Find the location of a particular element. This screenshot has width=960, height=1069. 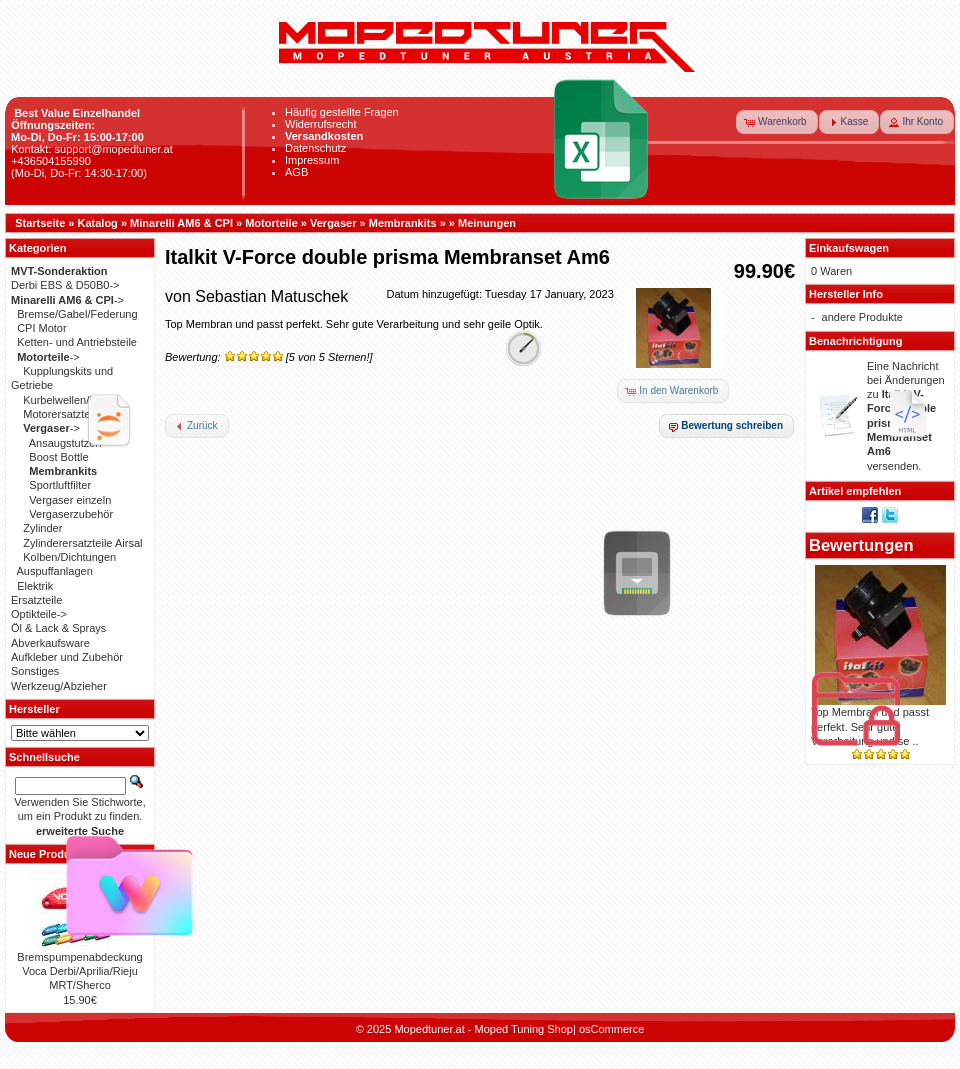

NES game ROM file is located at coordinates (637, 573).